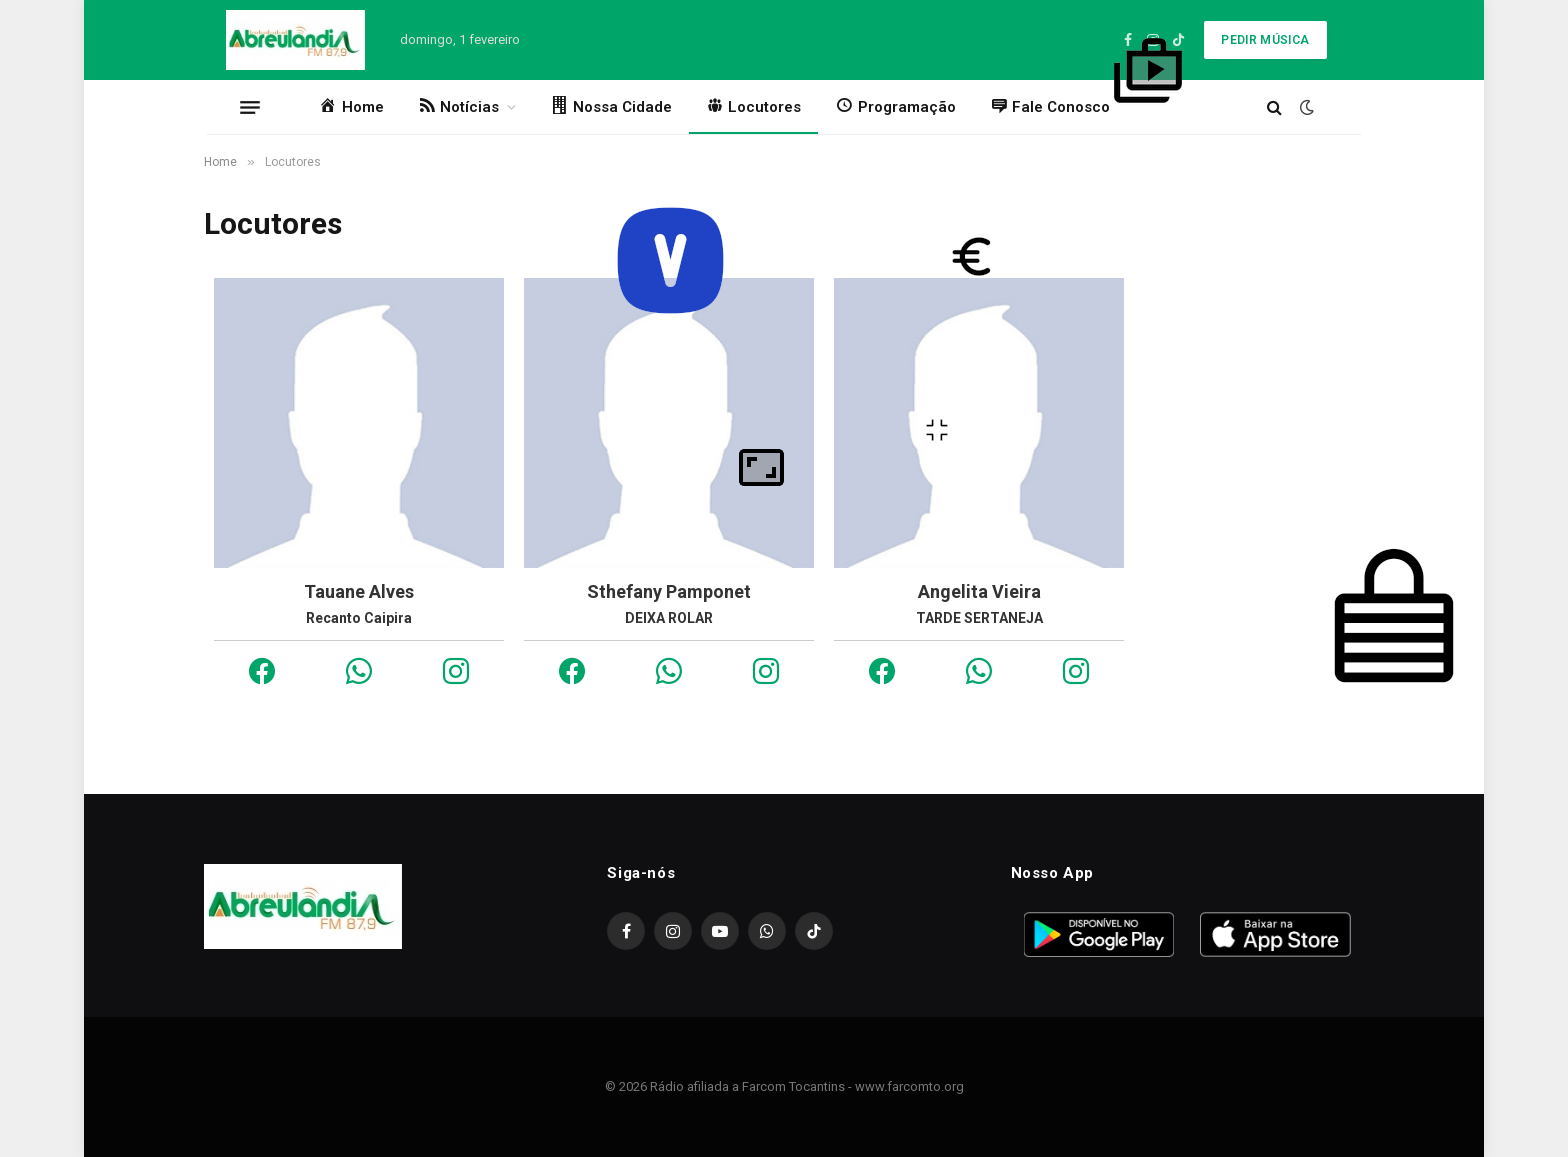 This screenshot has height=1157, width=1568. I want to click on adjust aspect ratio settings, so click(761, 467).